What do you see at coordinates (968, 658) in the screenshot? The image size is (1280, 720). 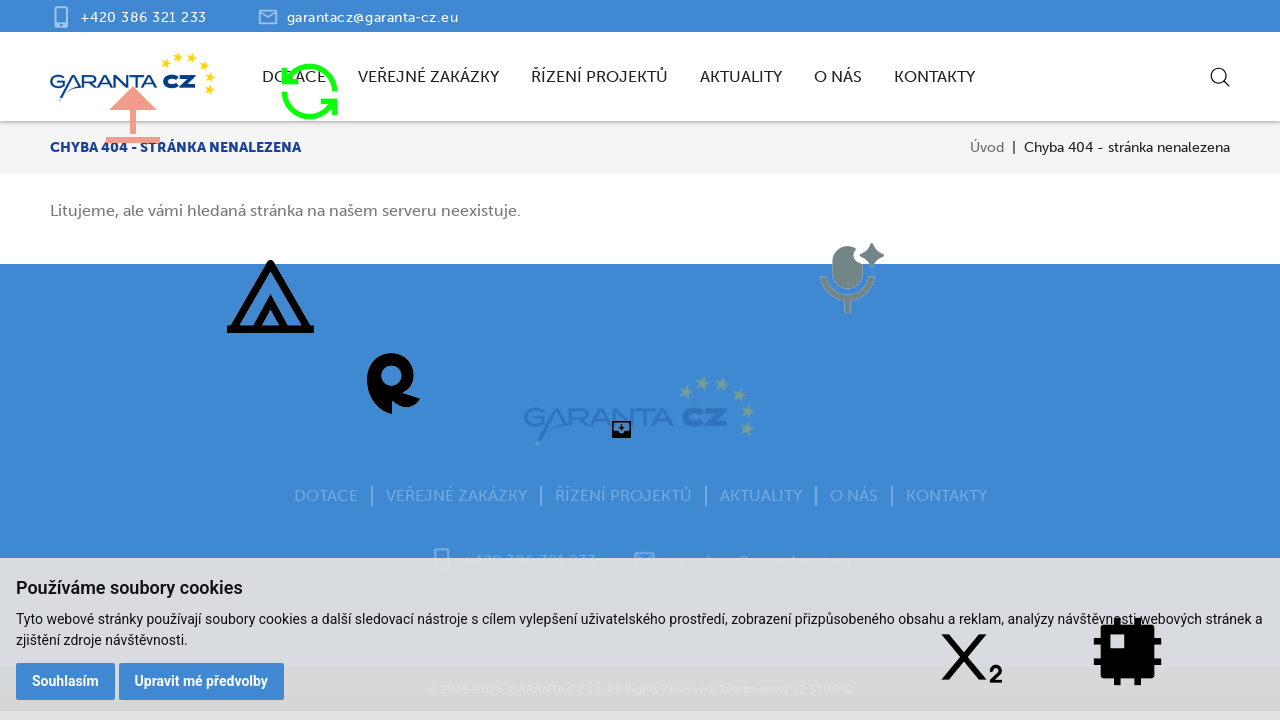 I see `format text as subscript` at bounding box center [968, 658].